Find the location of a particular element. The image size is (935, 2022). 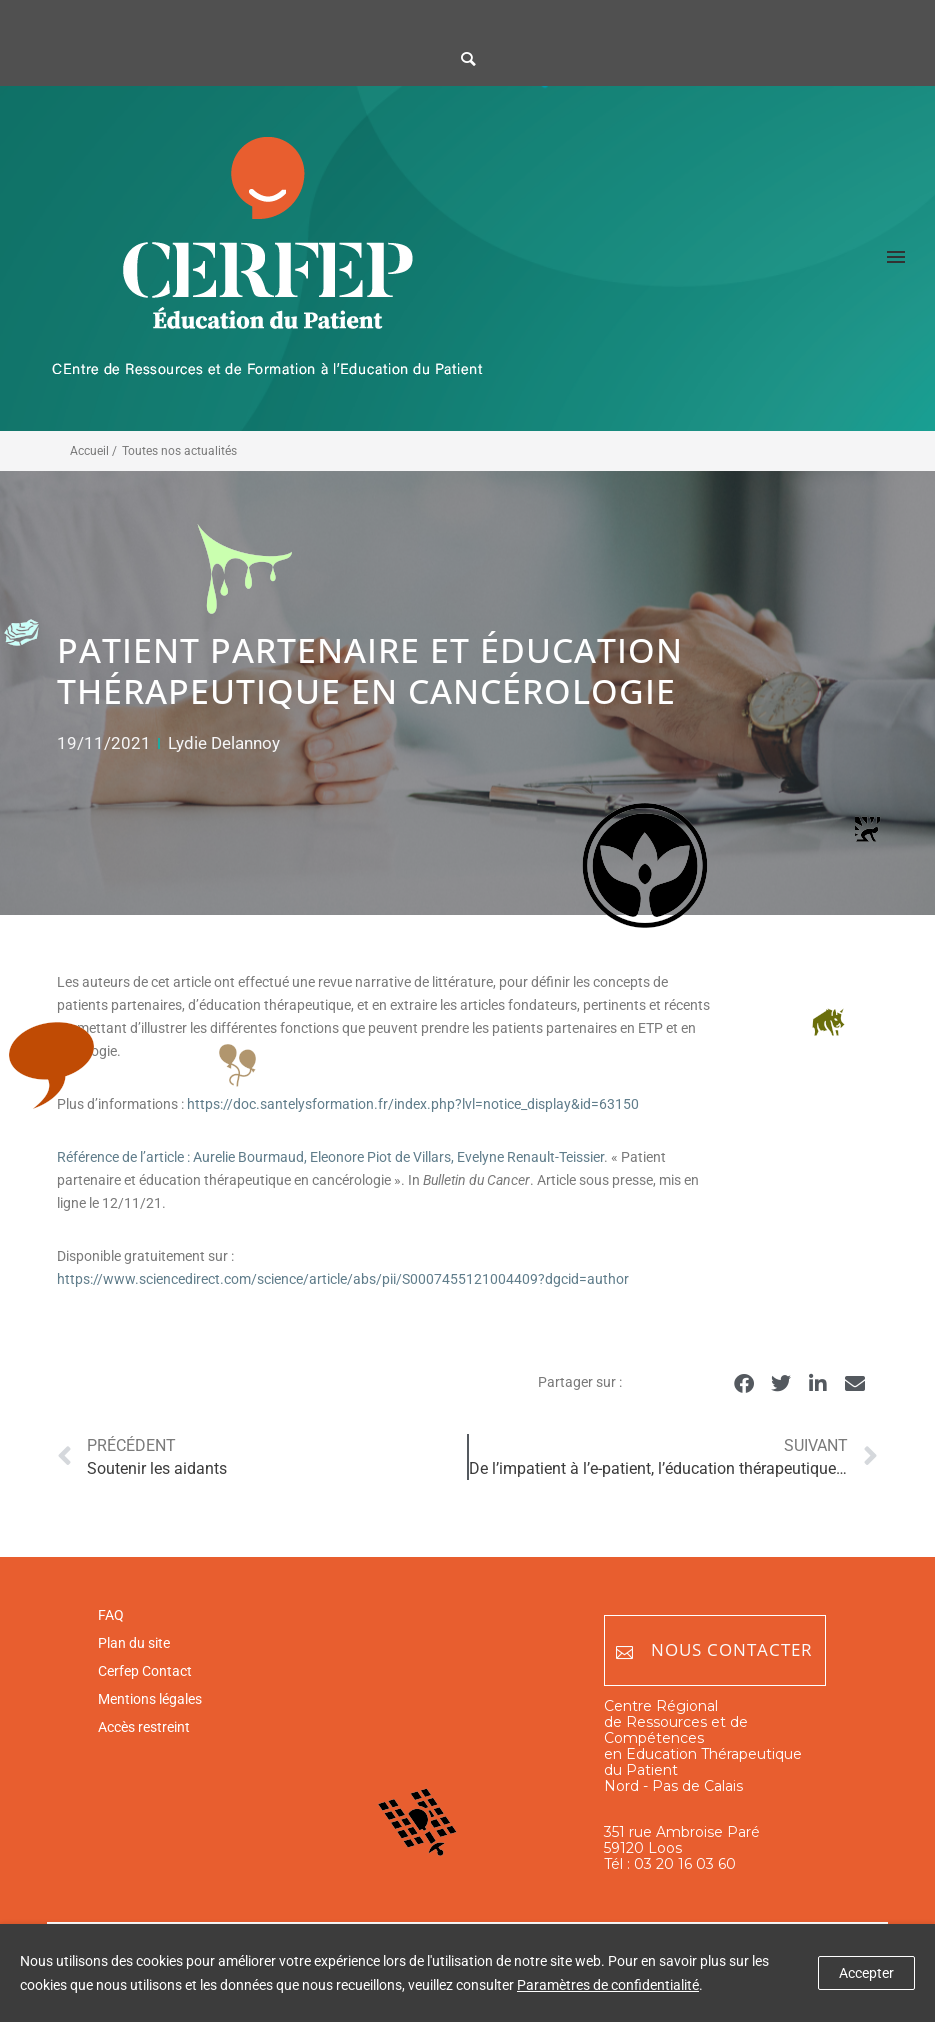

indicates plant growth or gardening feature is located at coordinates (645, 865).